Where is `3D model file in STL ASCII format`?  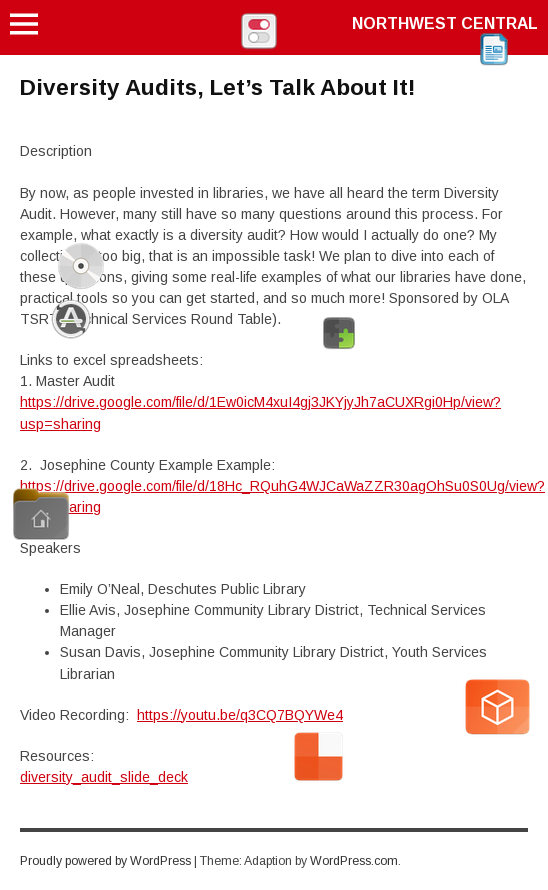
3D model file in STL ASCII format is located at coordinates (497, 704).